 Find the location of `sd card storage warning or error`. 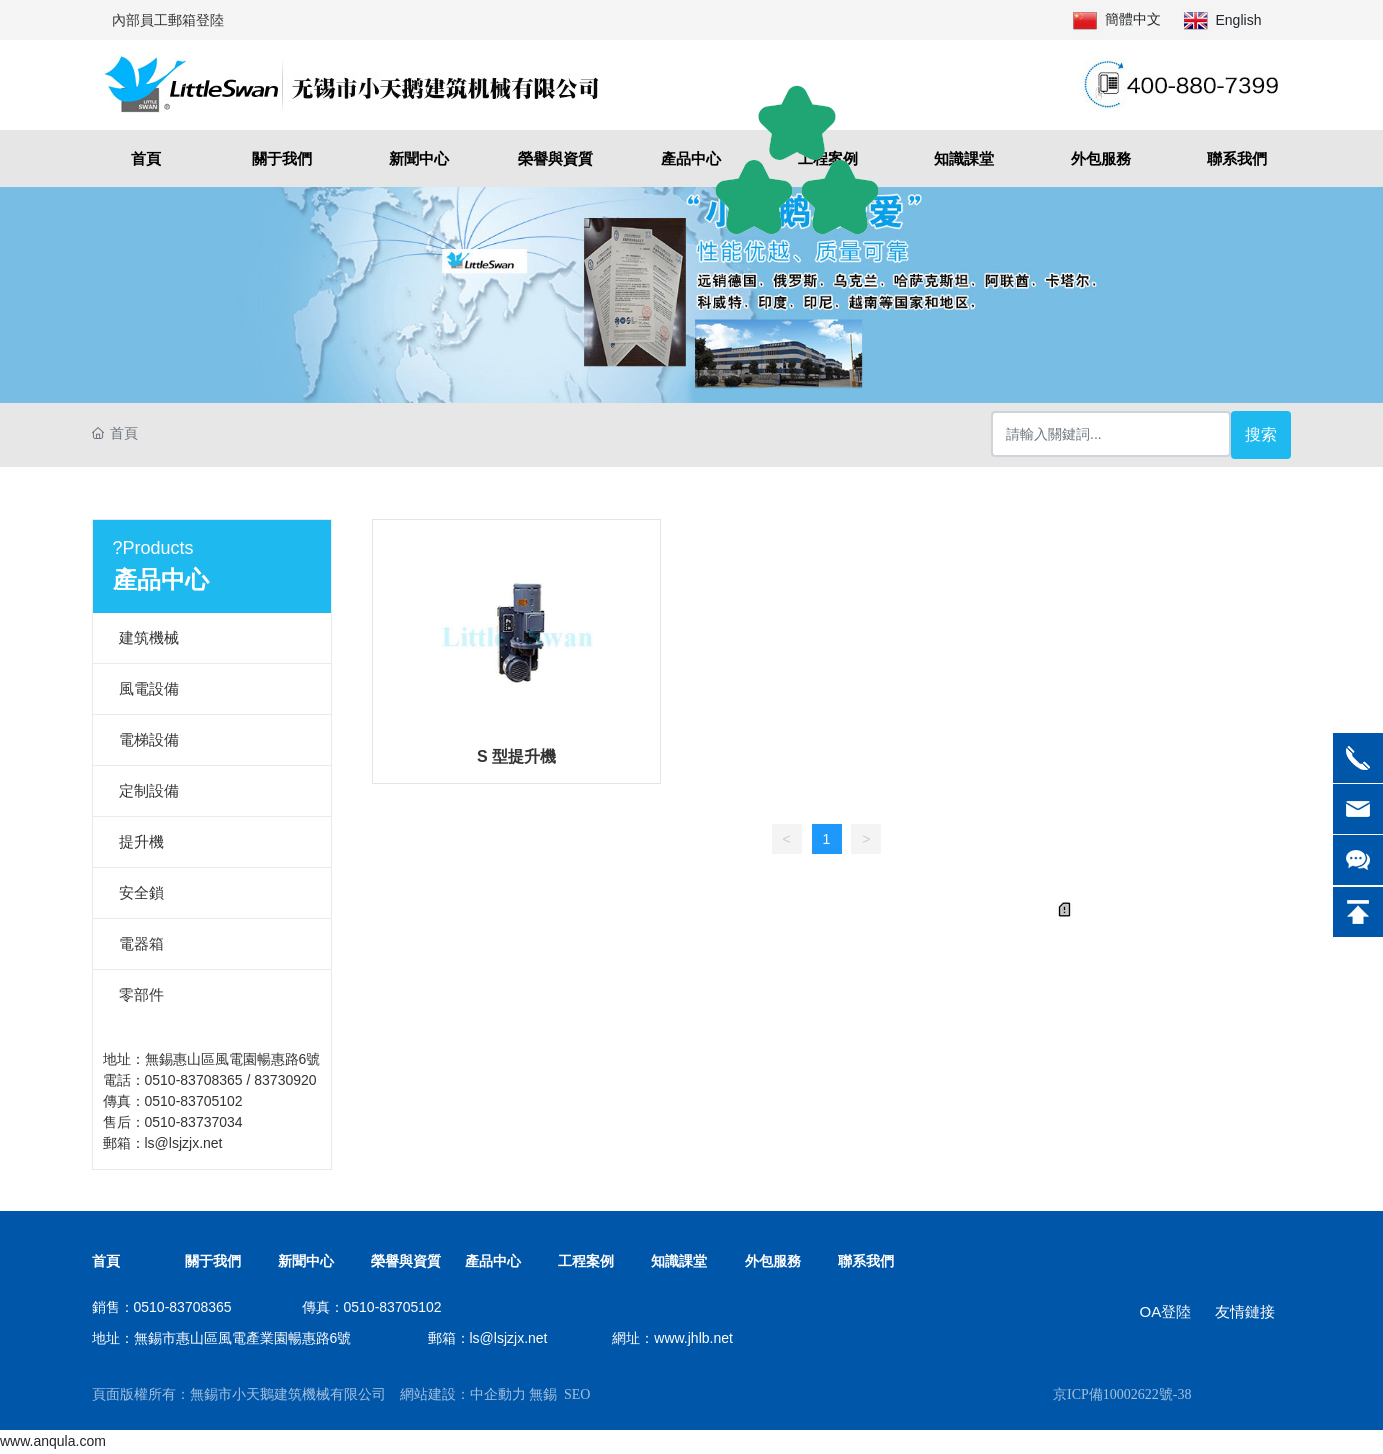

sd card storage warning or error is located at coordinates (1064, 909).